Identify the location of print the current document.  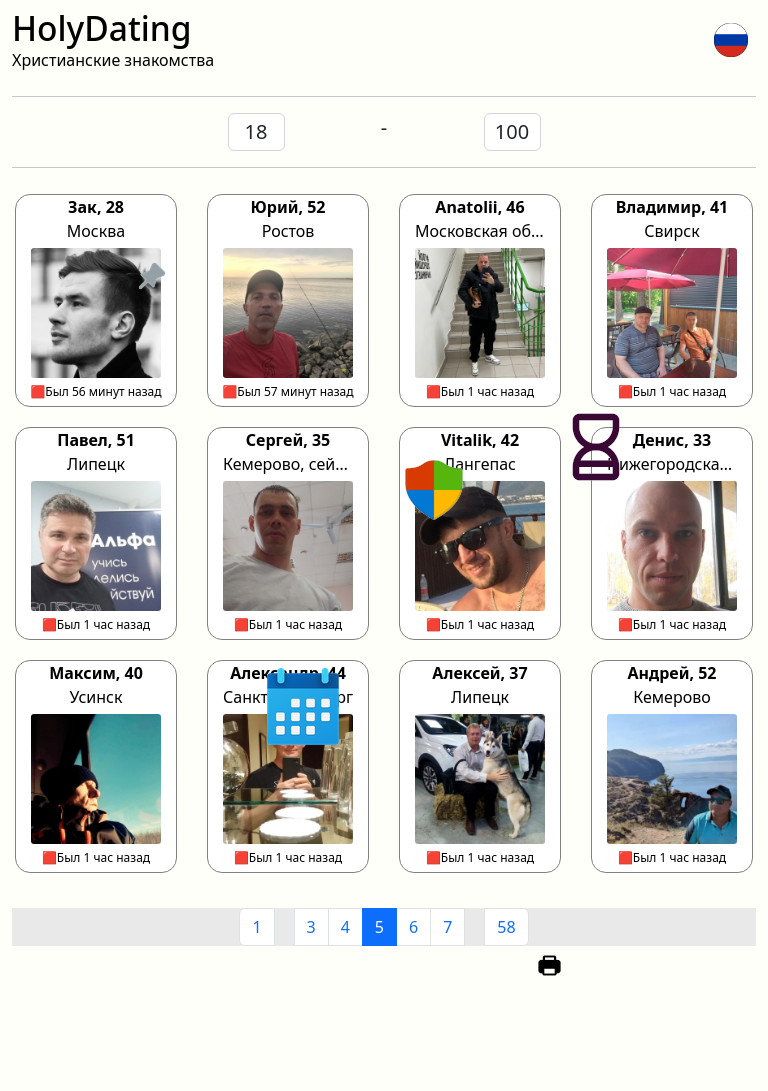
(549, 965).